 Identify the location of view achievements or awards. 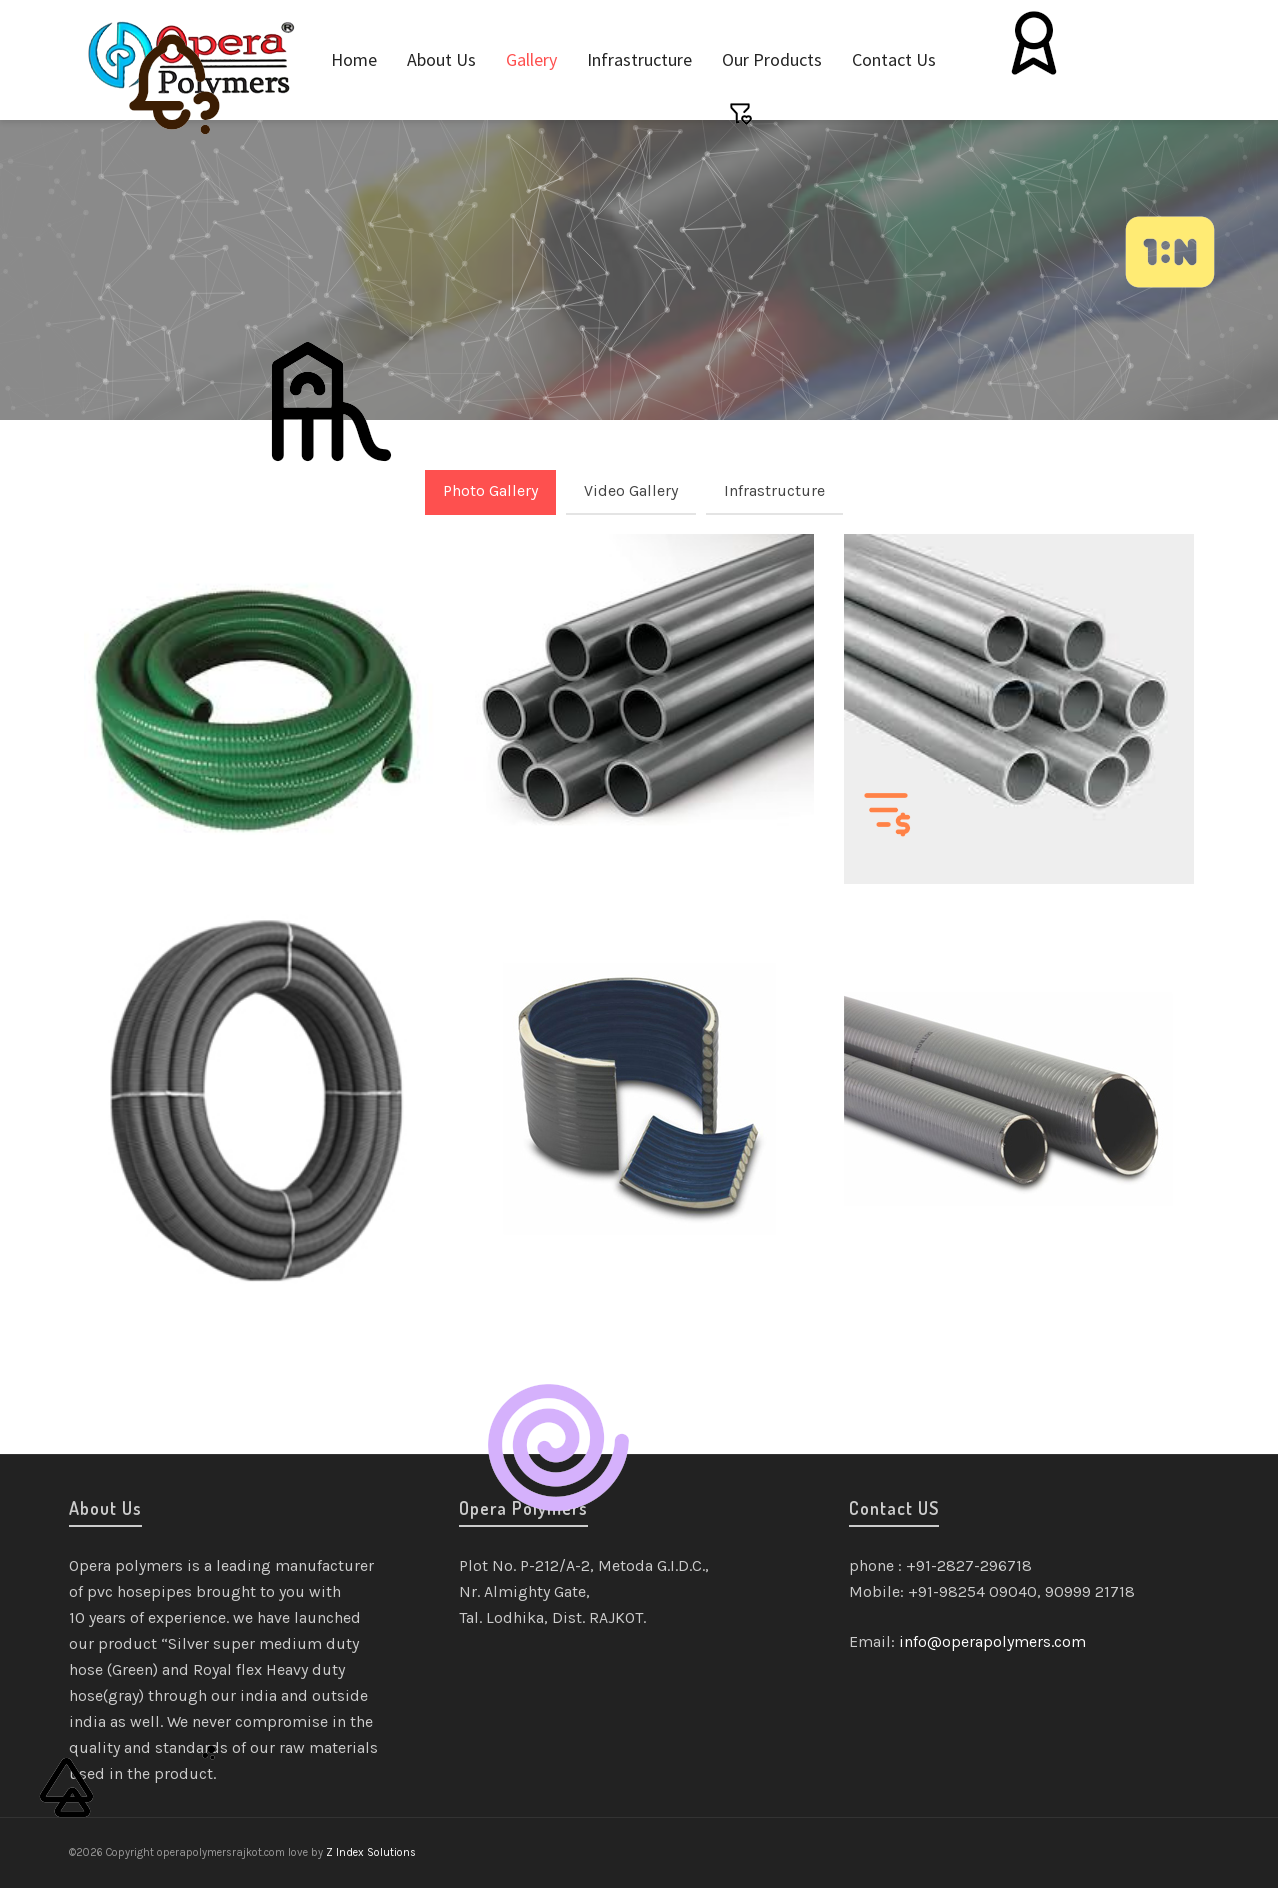
(1034, 43).